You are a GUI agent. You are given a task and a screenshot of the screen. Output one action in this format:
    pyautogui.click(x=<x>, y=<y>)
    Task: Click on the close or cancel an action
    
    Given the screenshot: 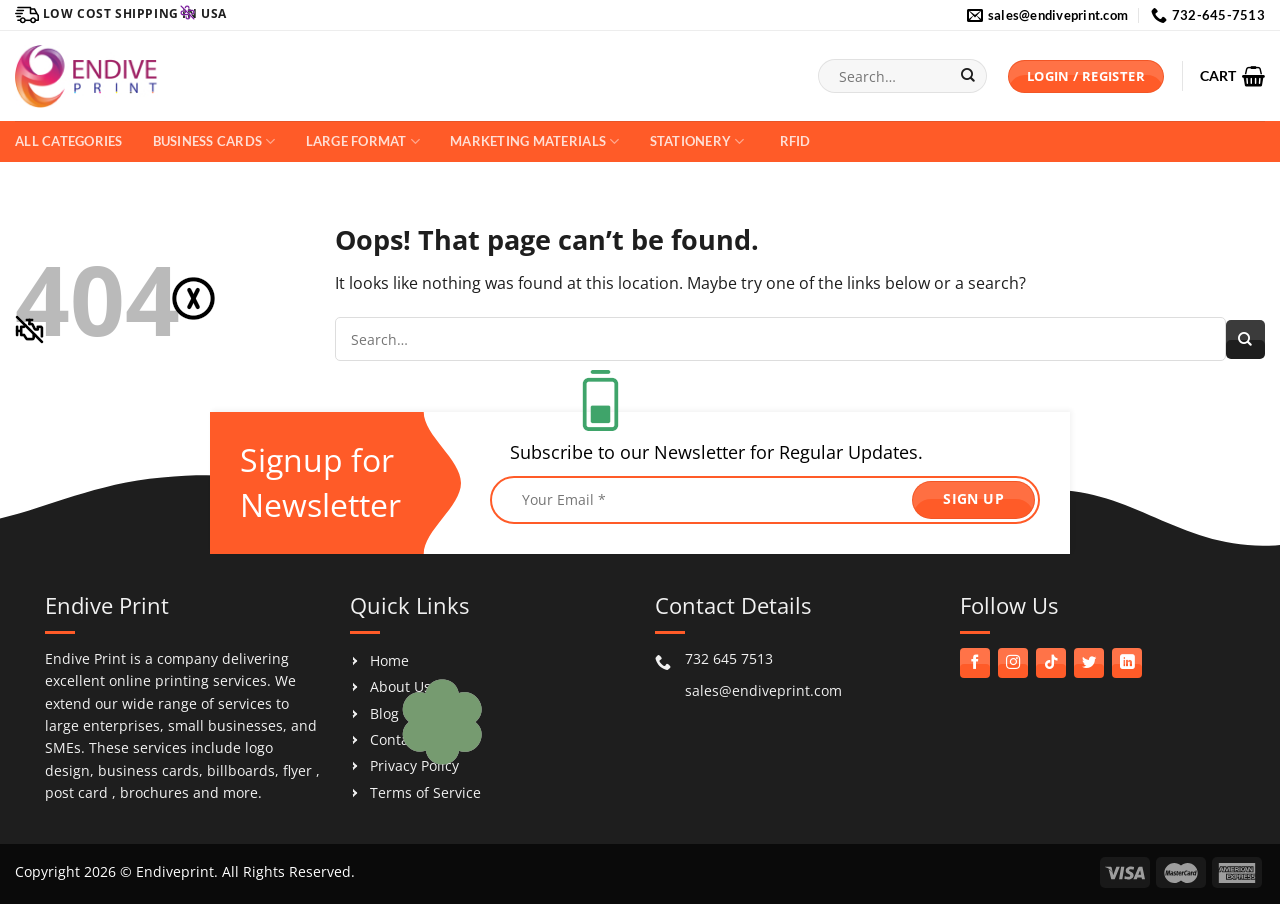 What is the action you would take?
    pyautogui.click(x=193, y=298)
    